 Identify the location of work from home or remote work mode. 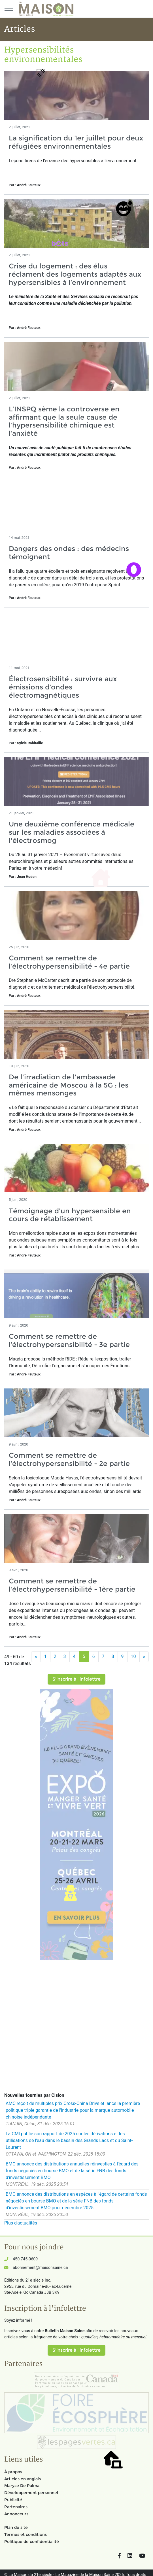
(113, 2459).